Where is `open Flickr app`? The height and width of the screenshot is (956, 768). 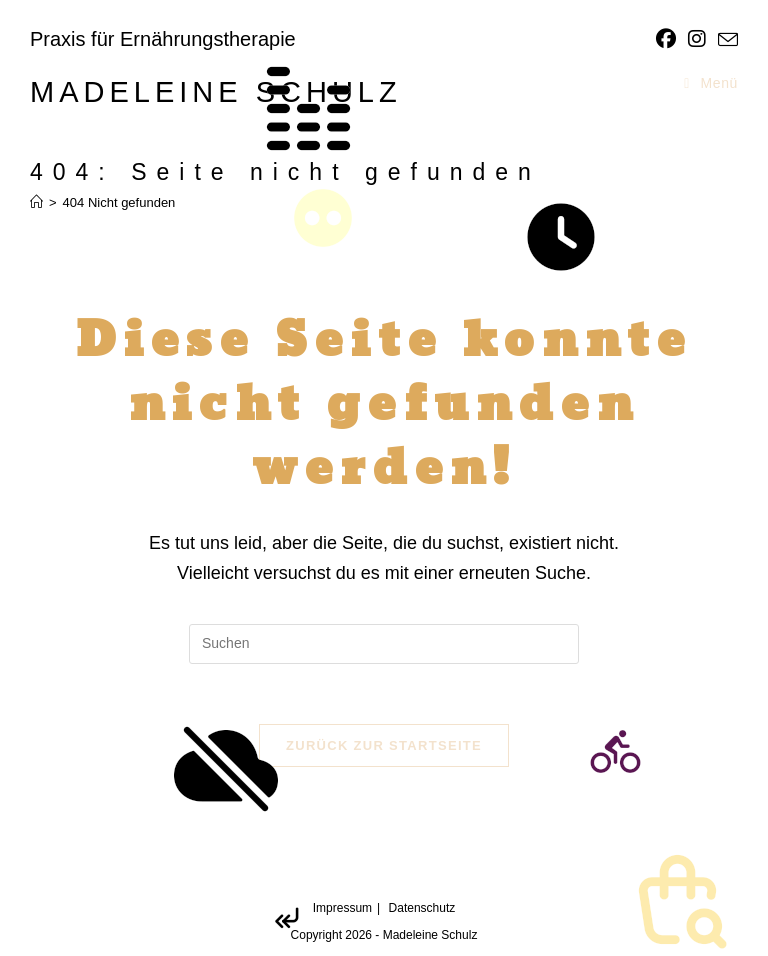
open Flickr app is located at coordinates (323, 218).